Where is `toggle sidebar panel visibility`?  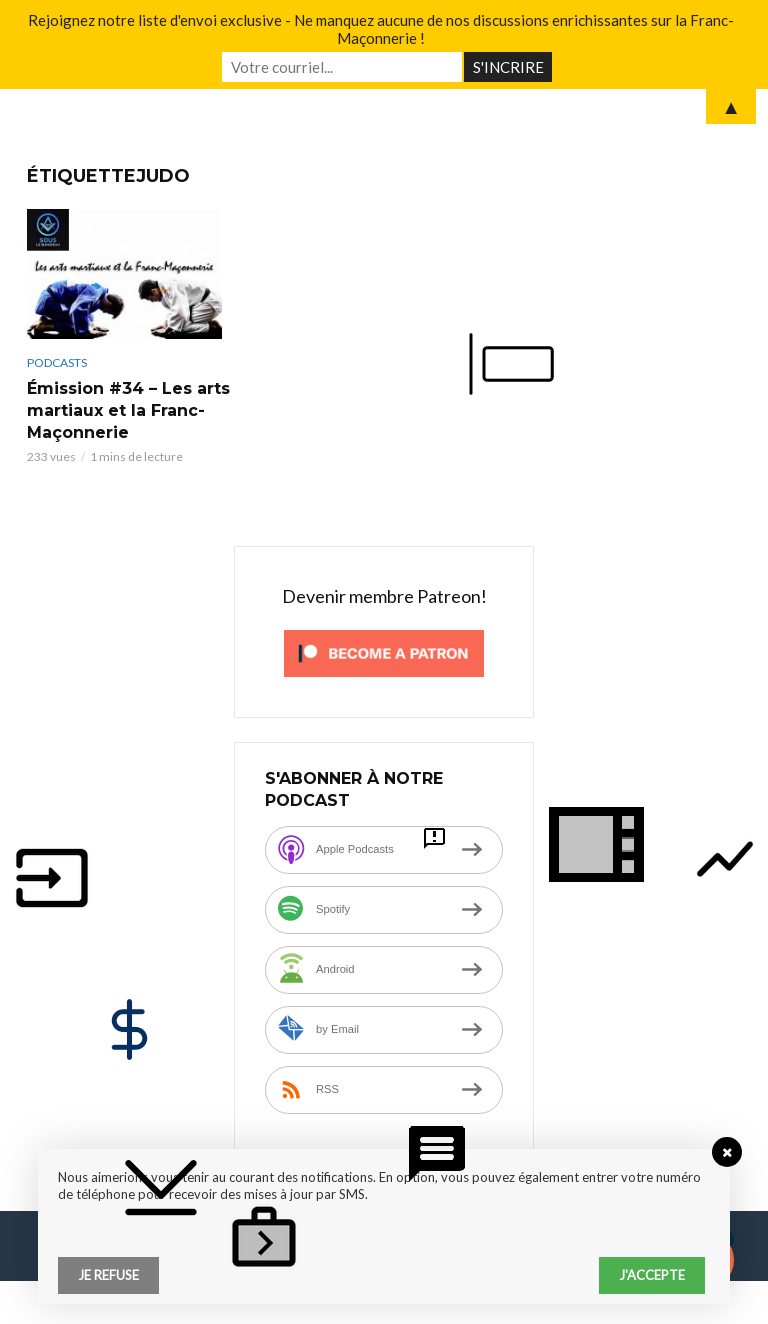
toggle sidebar panel visibility is located at coordinates (596, 844).